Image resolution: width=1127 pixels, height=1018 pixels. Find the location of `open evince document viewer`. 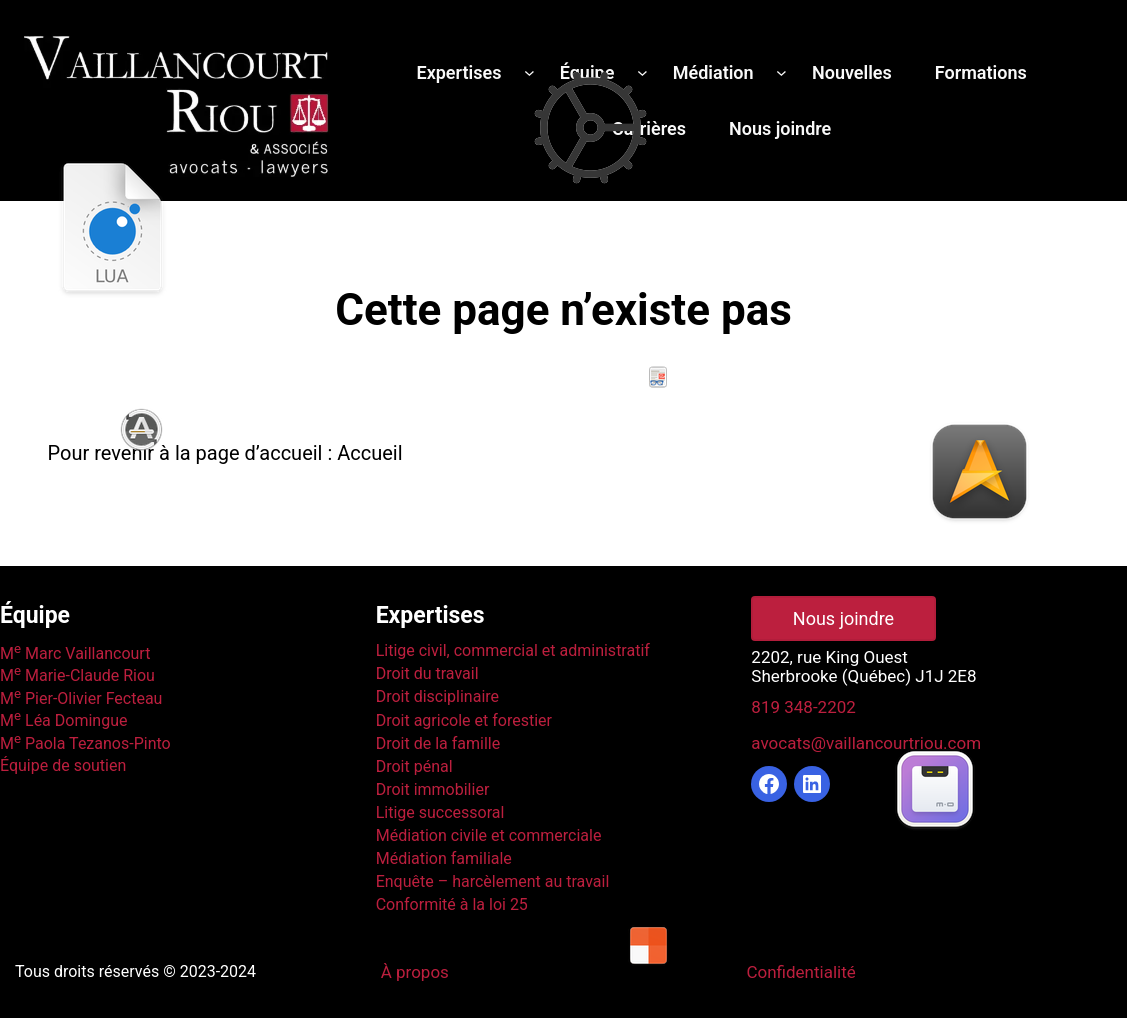

open evince document viewer is located at coordinates (658, 377).